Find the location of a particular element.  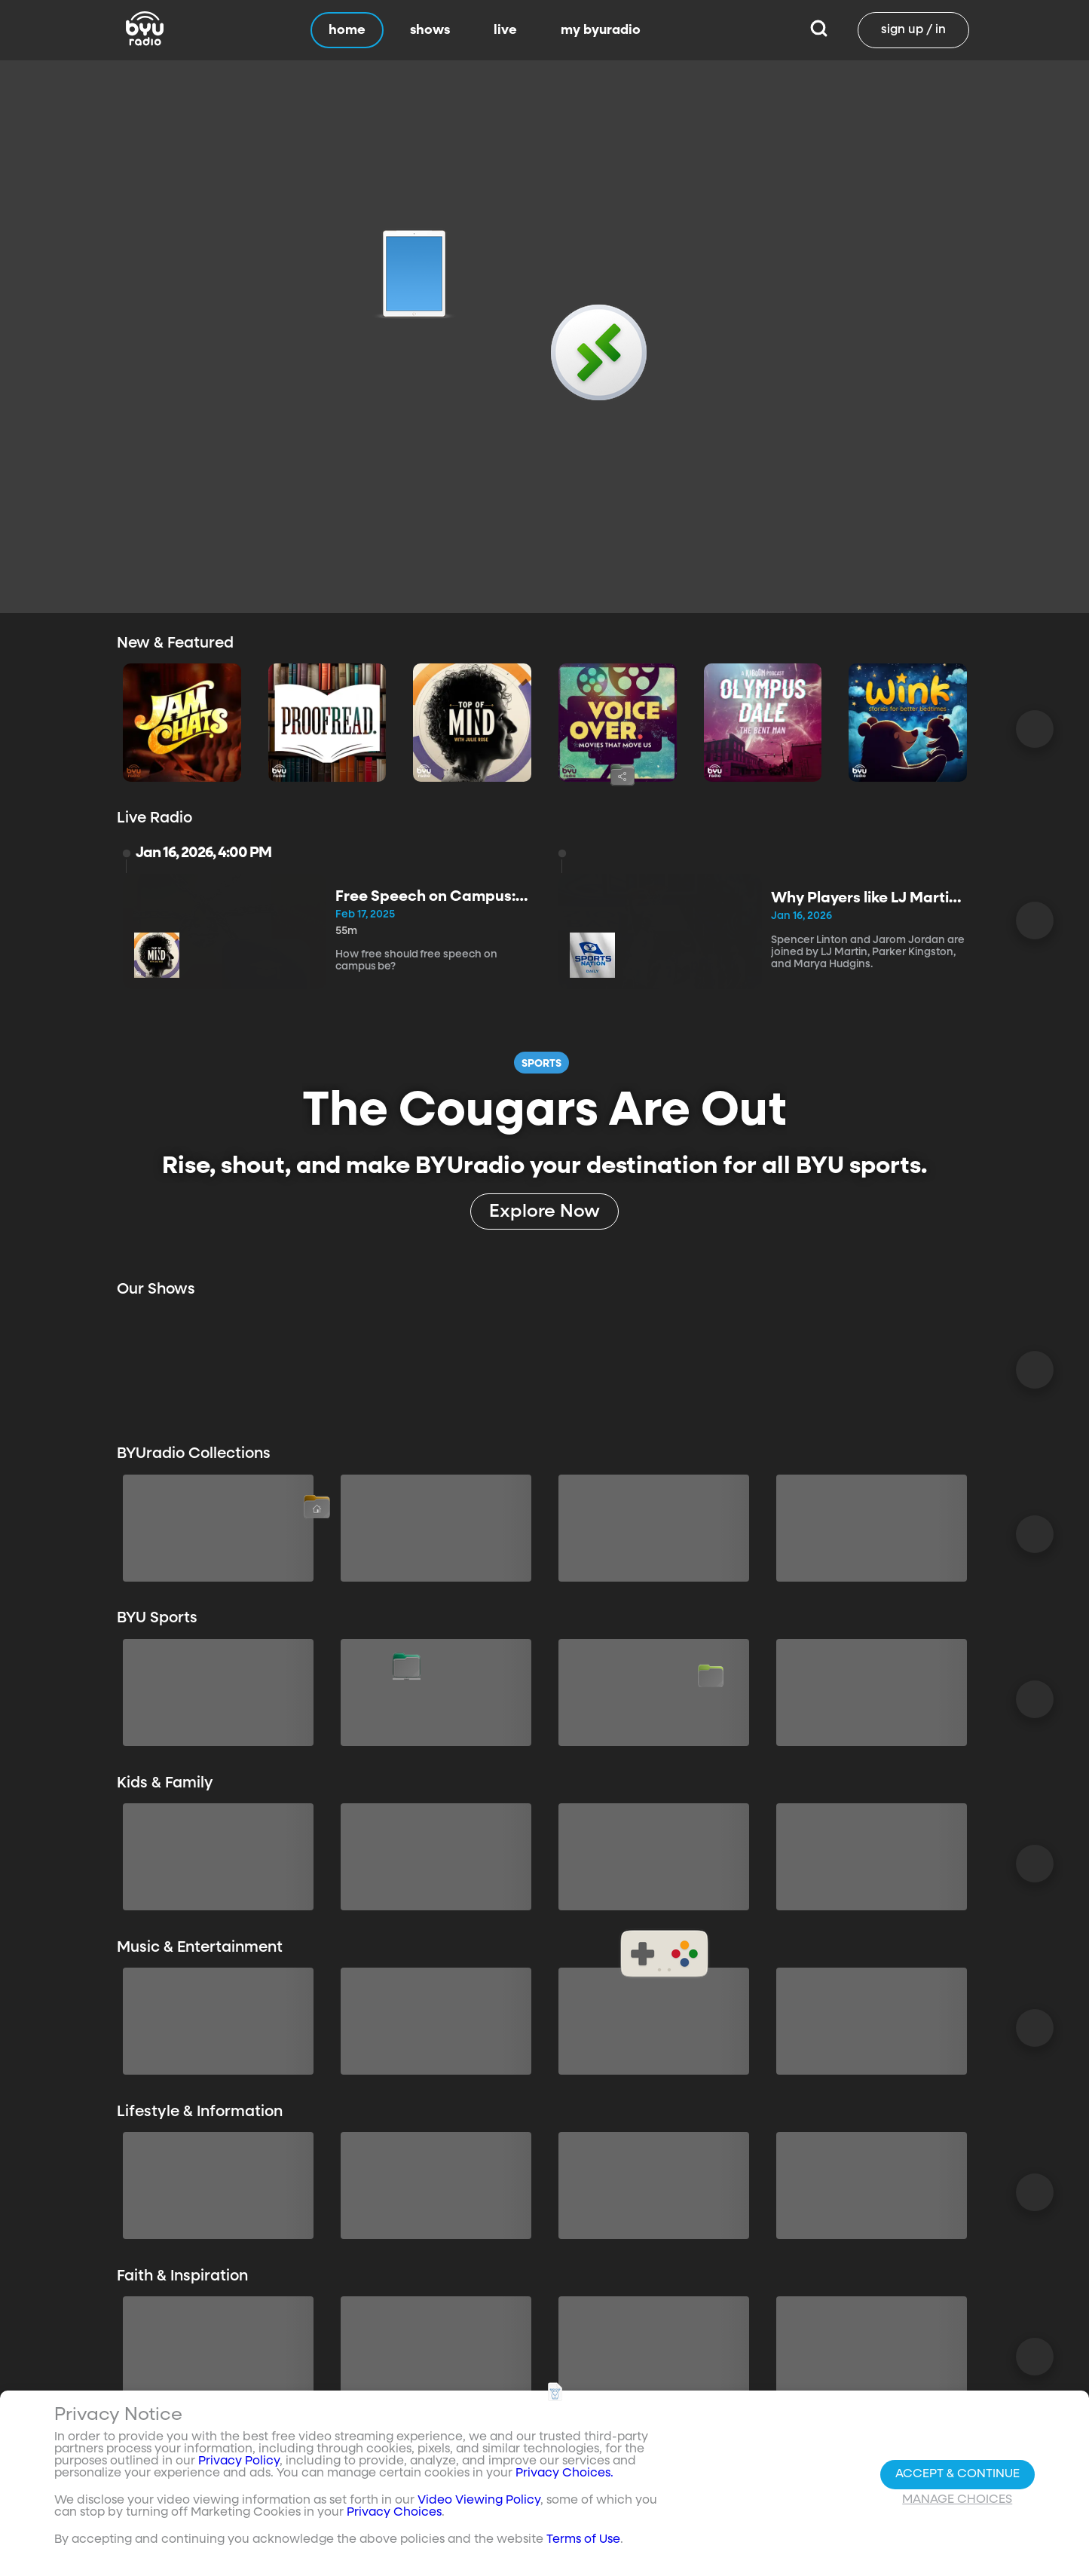

access your home folder is located at coordinates (317, 1506).